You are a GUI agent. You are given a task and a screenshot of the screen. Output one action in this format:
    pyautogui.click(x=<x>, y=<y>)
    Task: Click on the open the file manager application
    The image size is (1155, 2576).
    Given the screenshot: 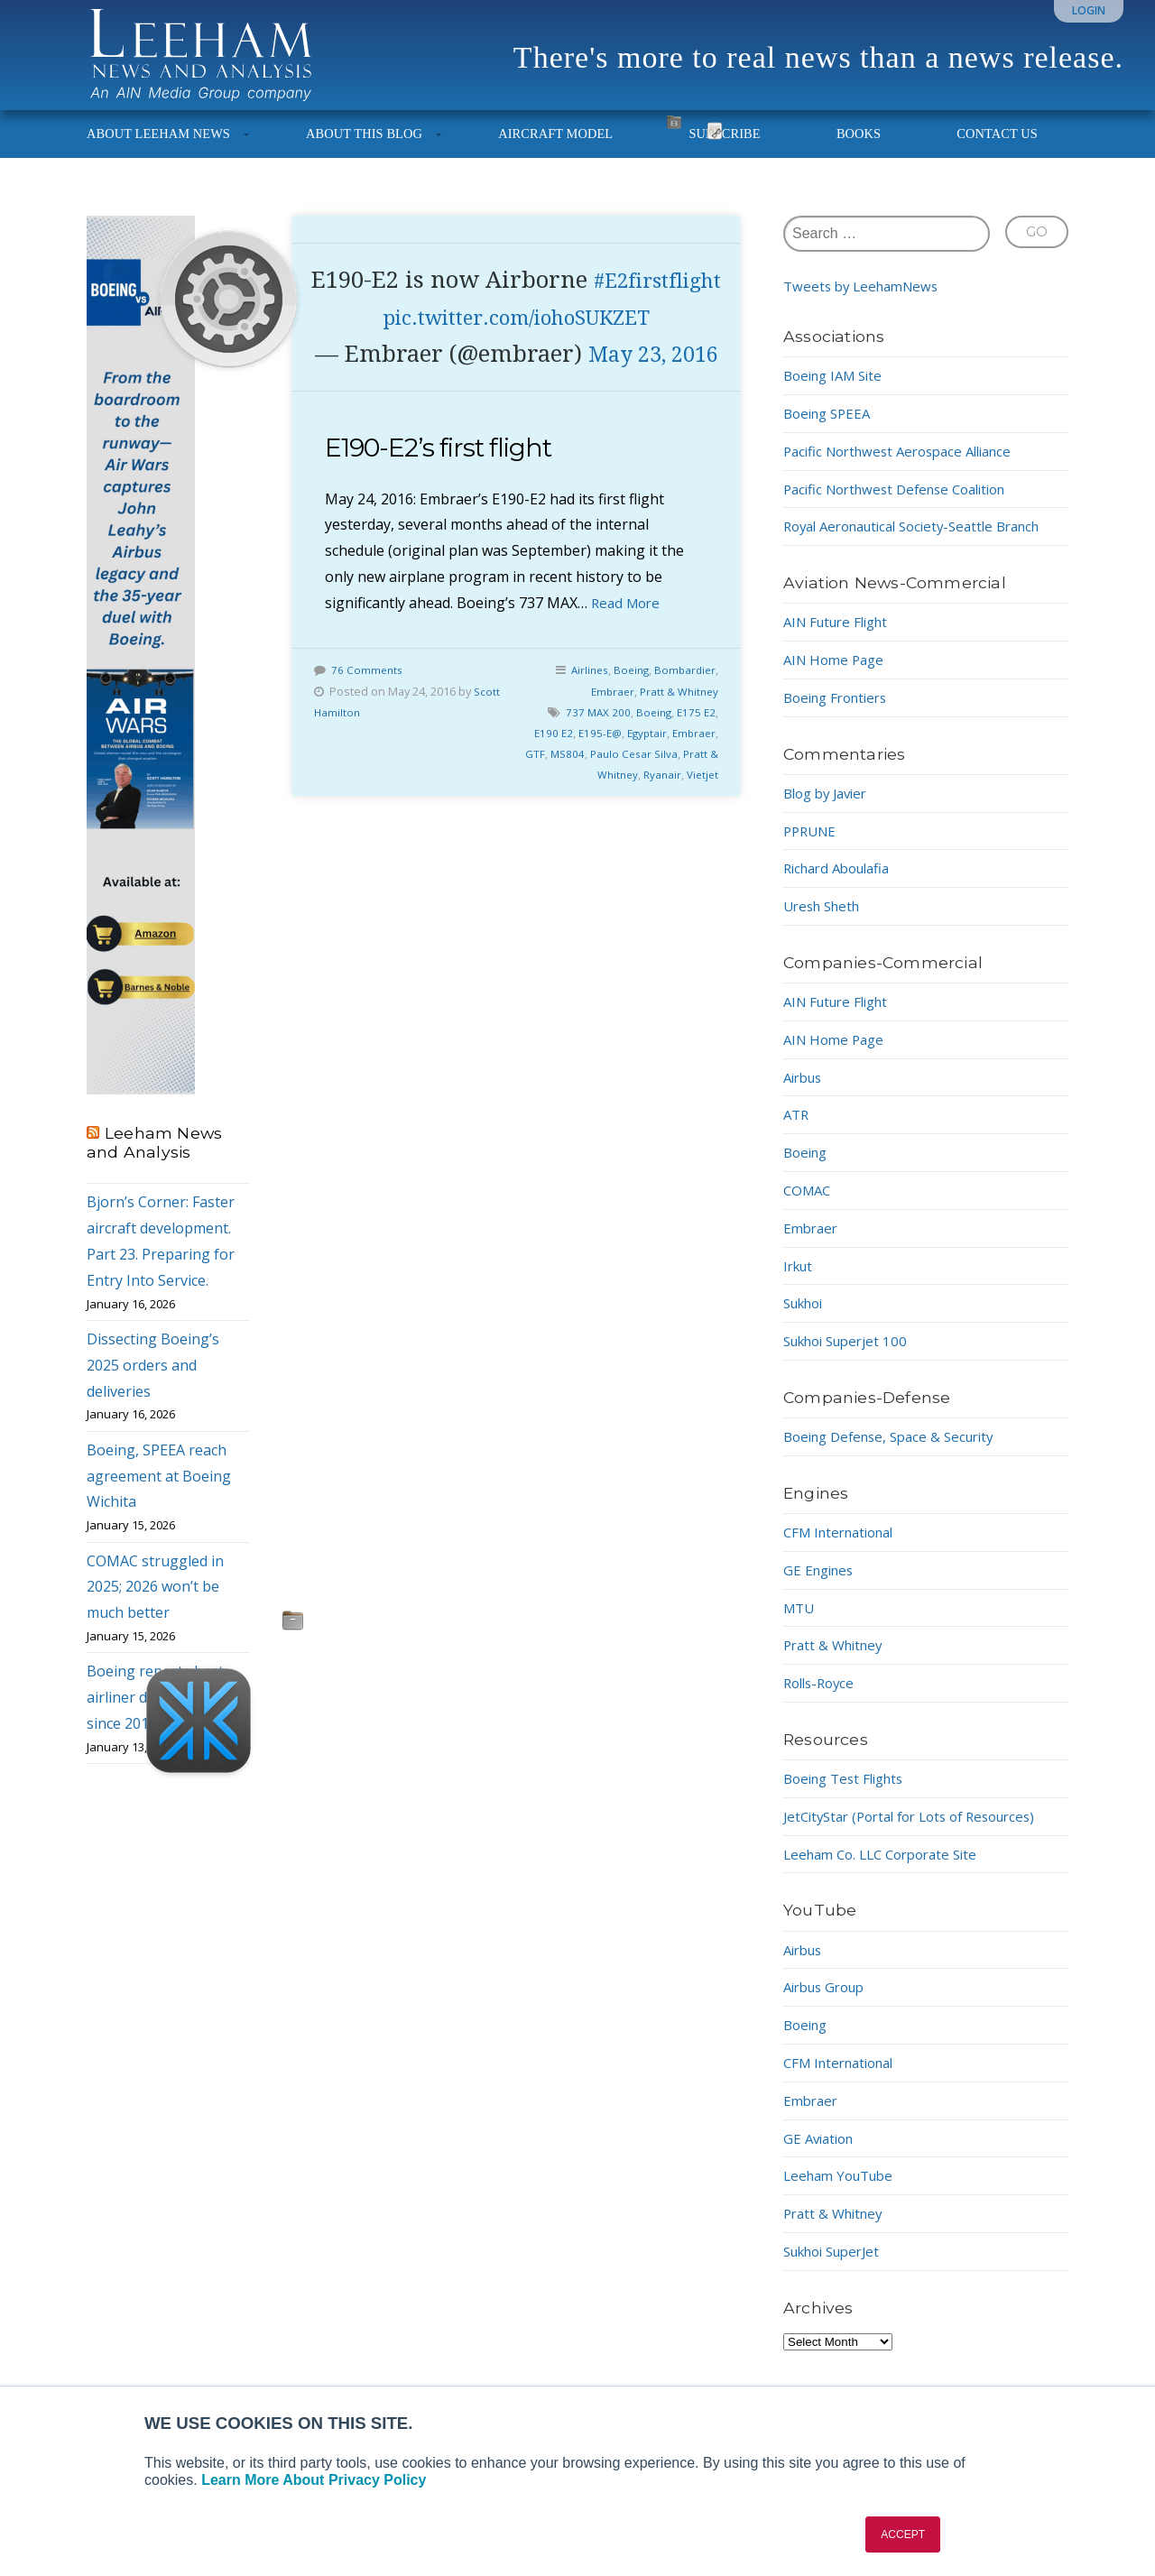 What is the action you would take?
    pyautogui.click(x=292, y=1620)
    